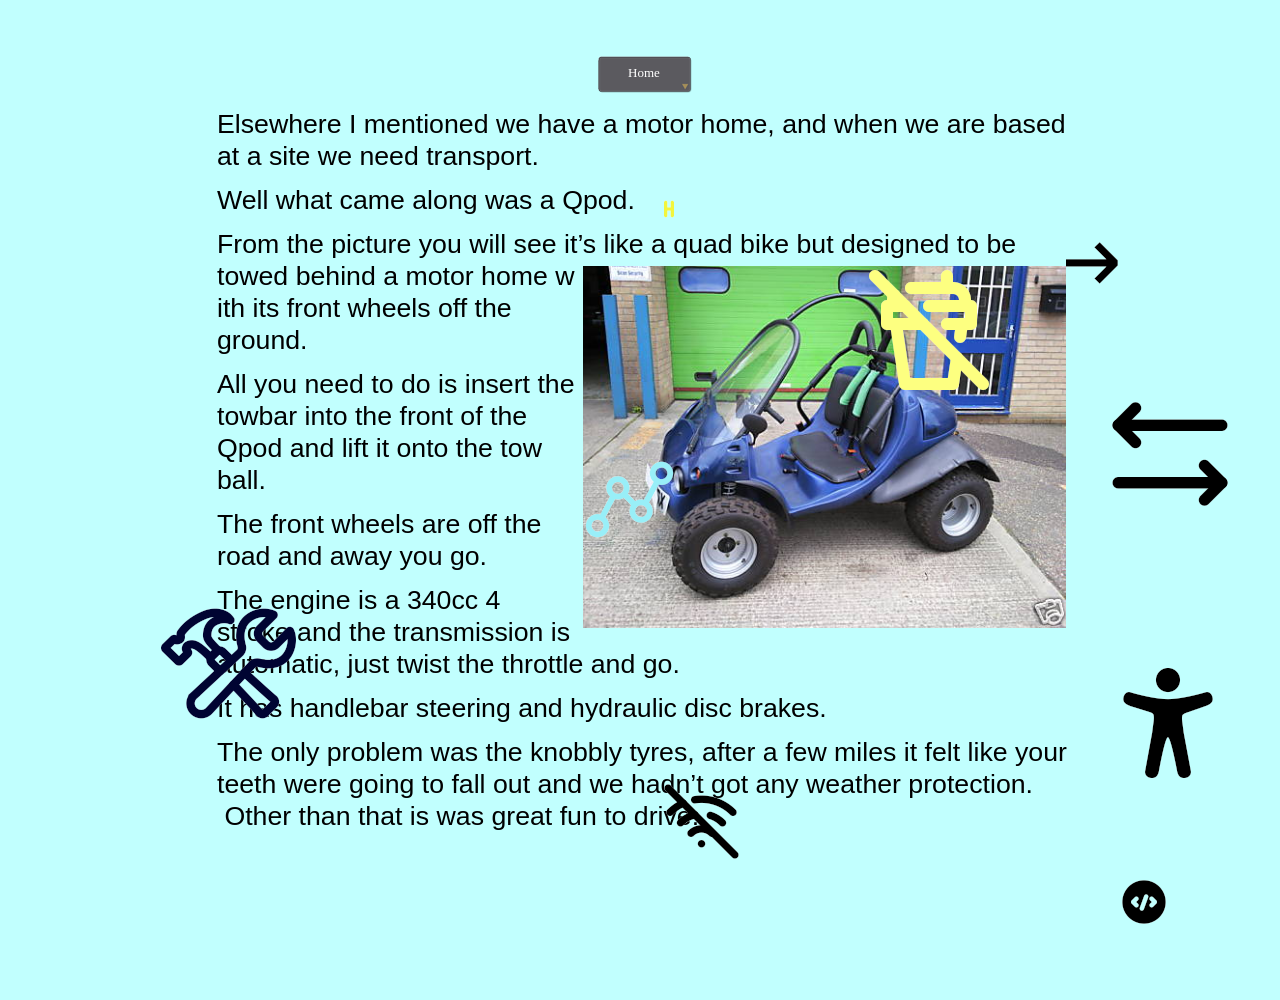  I want to click on indicates heading or header formatting option, so click(669, 209).